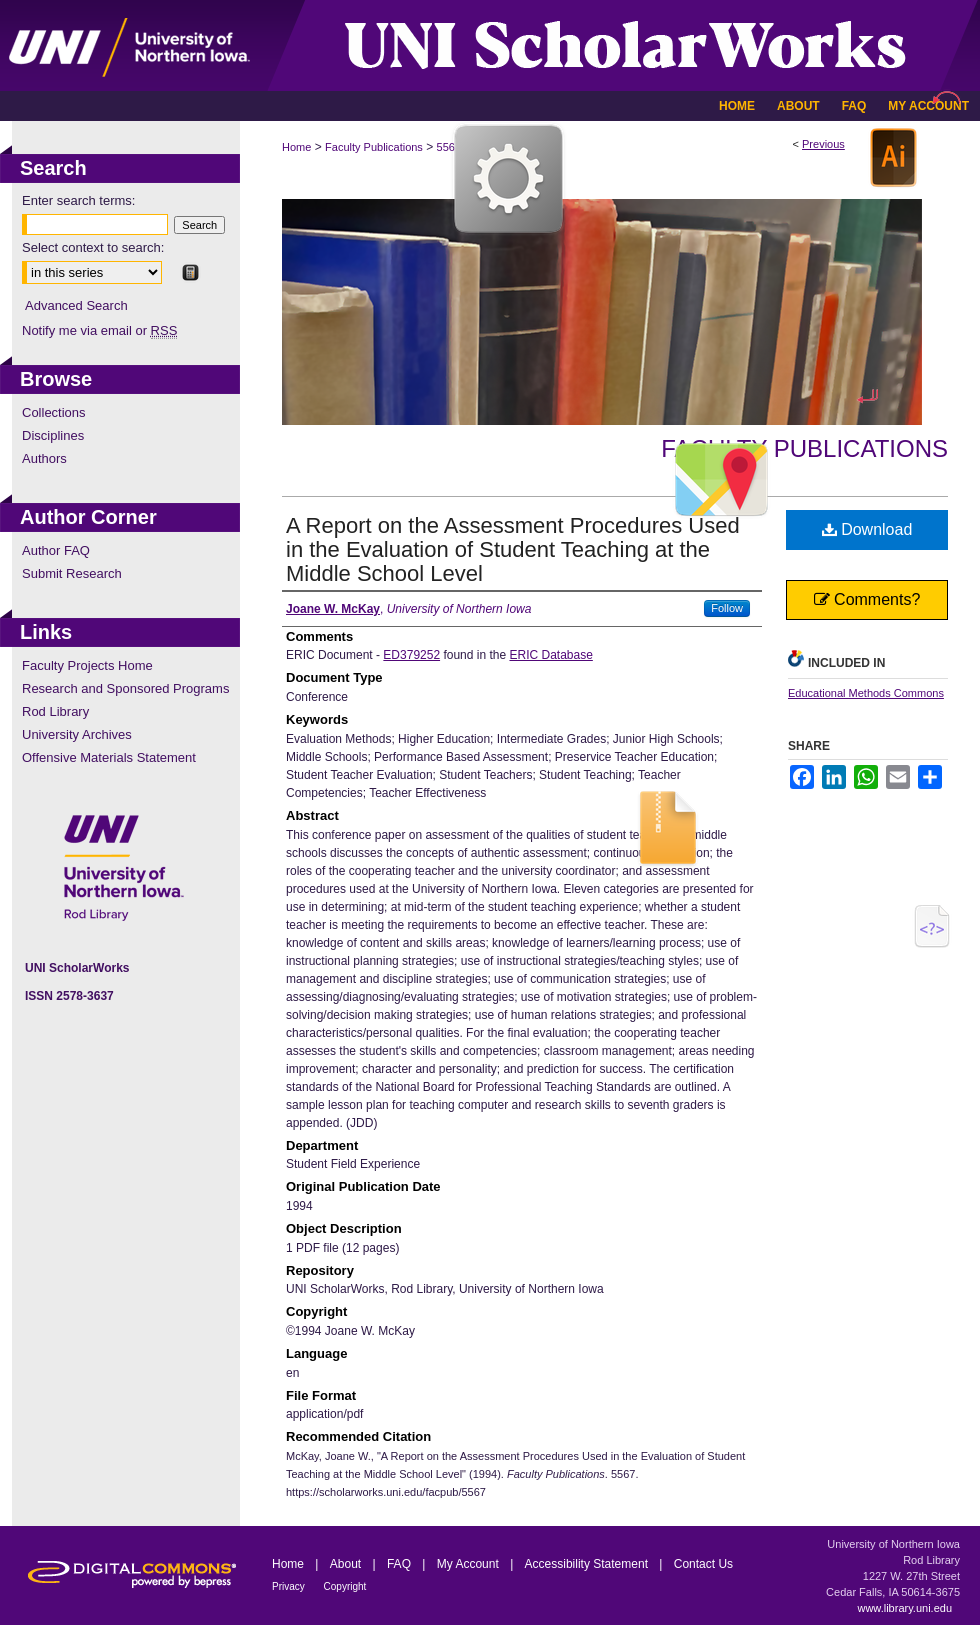 This screenshot has height=1625, width=980. Describe the element at coordinates (932, 926) in the screenshot. I see `a PHP source code file` at that location.